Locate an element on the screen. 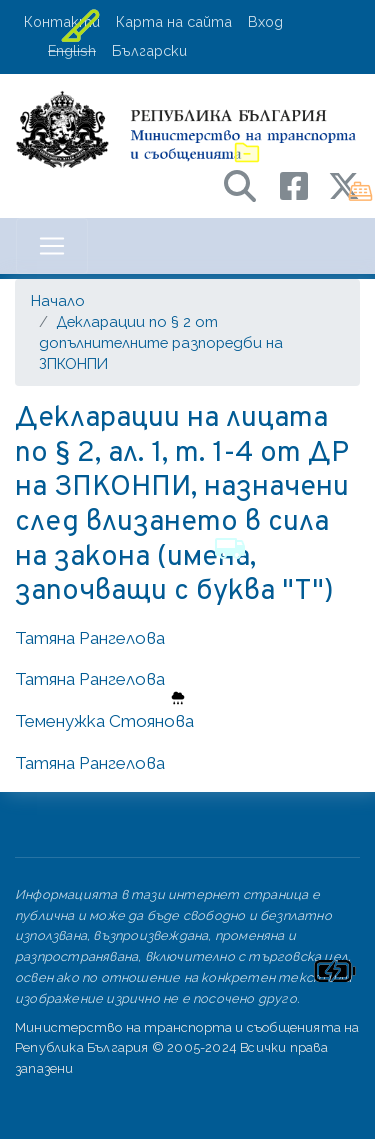 Image resolution: width=375 pixels, height=1139 pixels. track your delivery or shipment is located at coordinates (229, 547).